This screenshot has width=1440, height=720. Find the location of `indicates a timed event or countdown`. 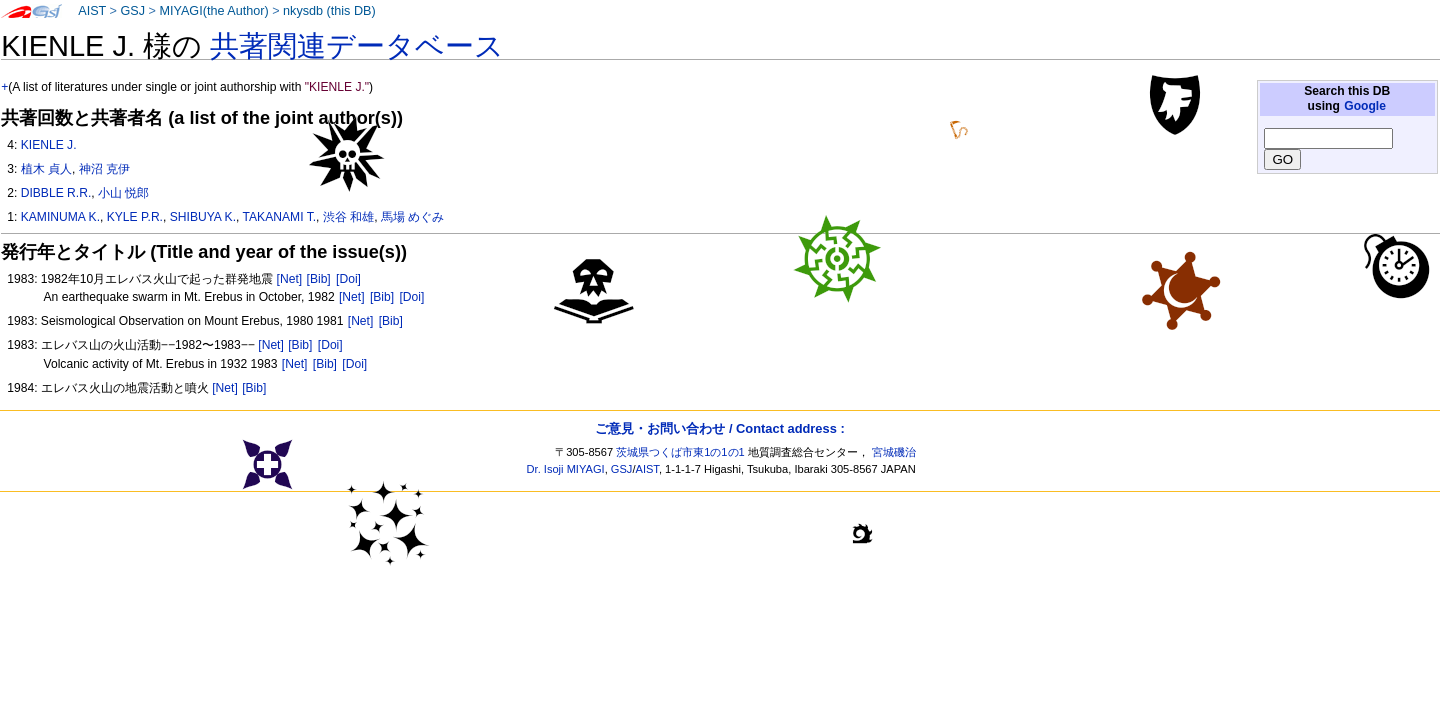

indicates a timed event or countdown is located at coordinates (1396, 265).